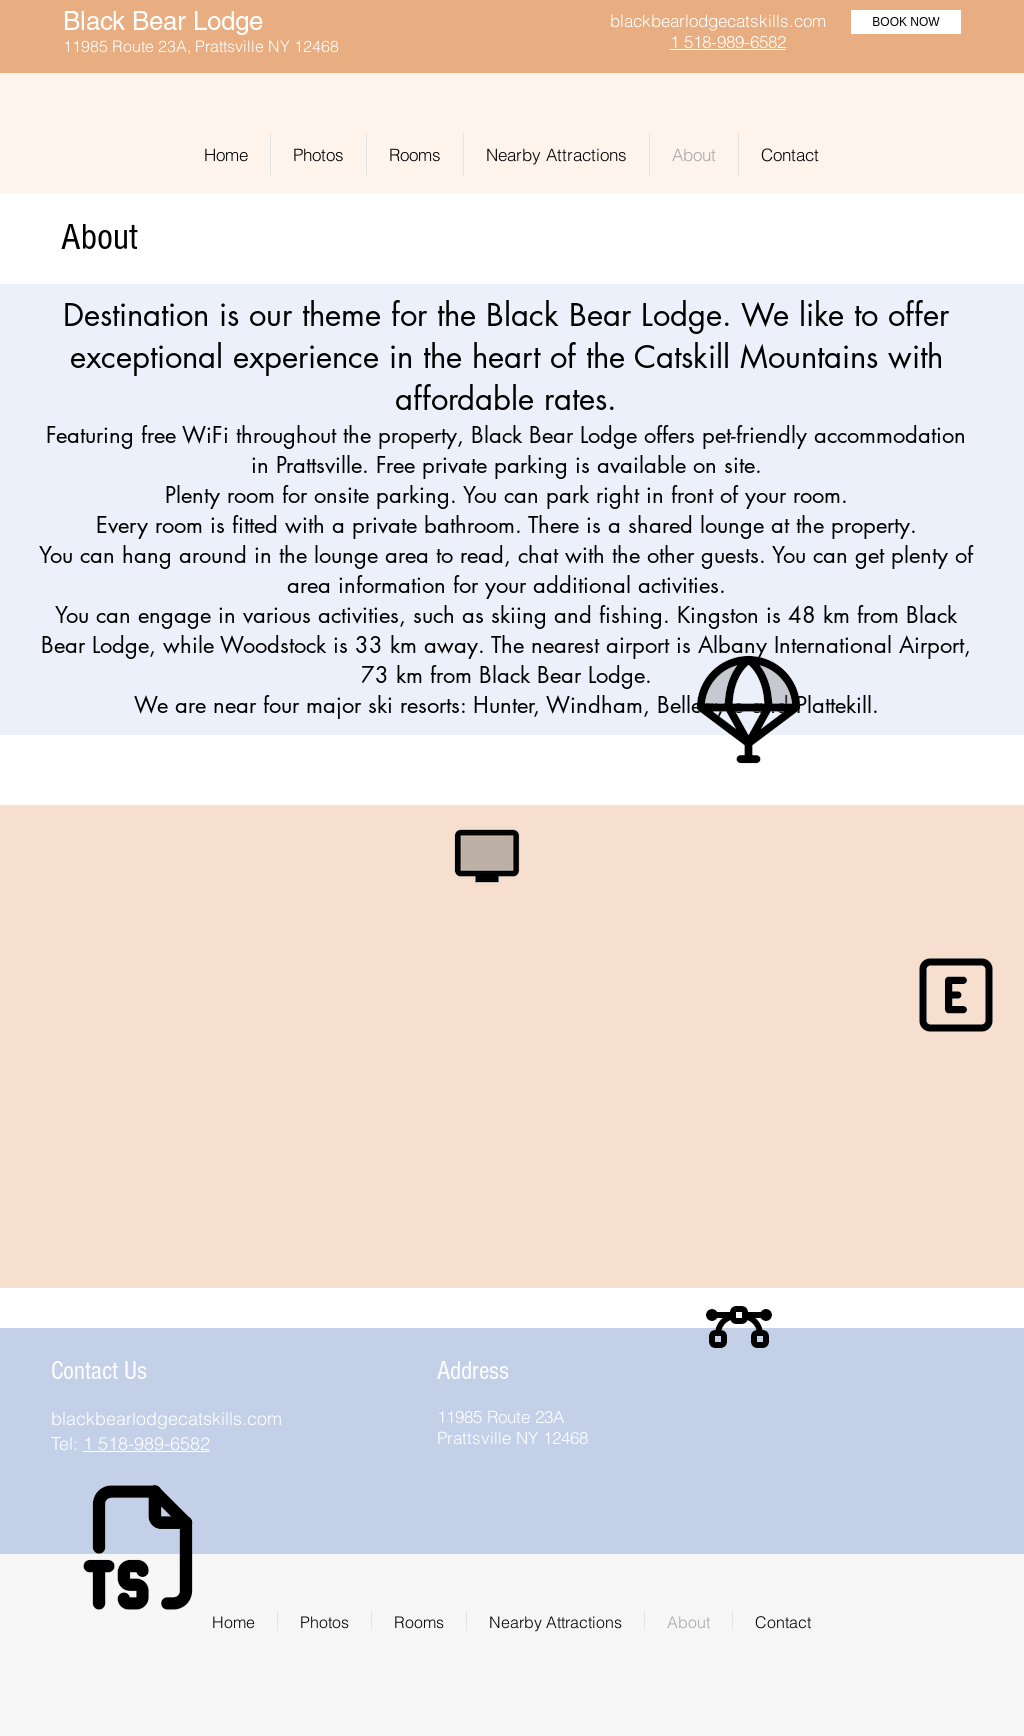 Image resolution: width=1024 pixels, height=1736 pixels. What do you see at coordinates (142, 1547) in the screenshot?
I see `indicates a TypeScript file` at bounding box center [142, 1547].